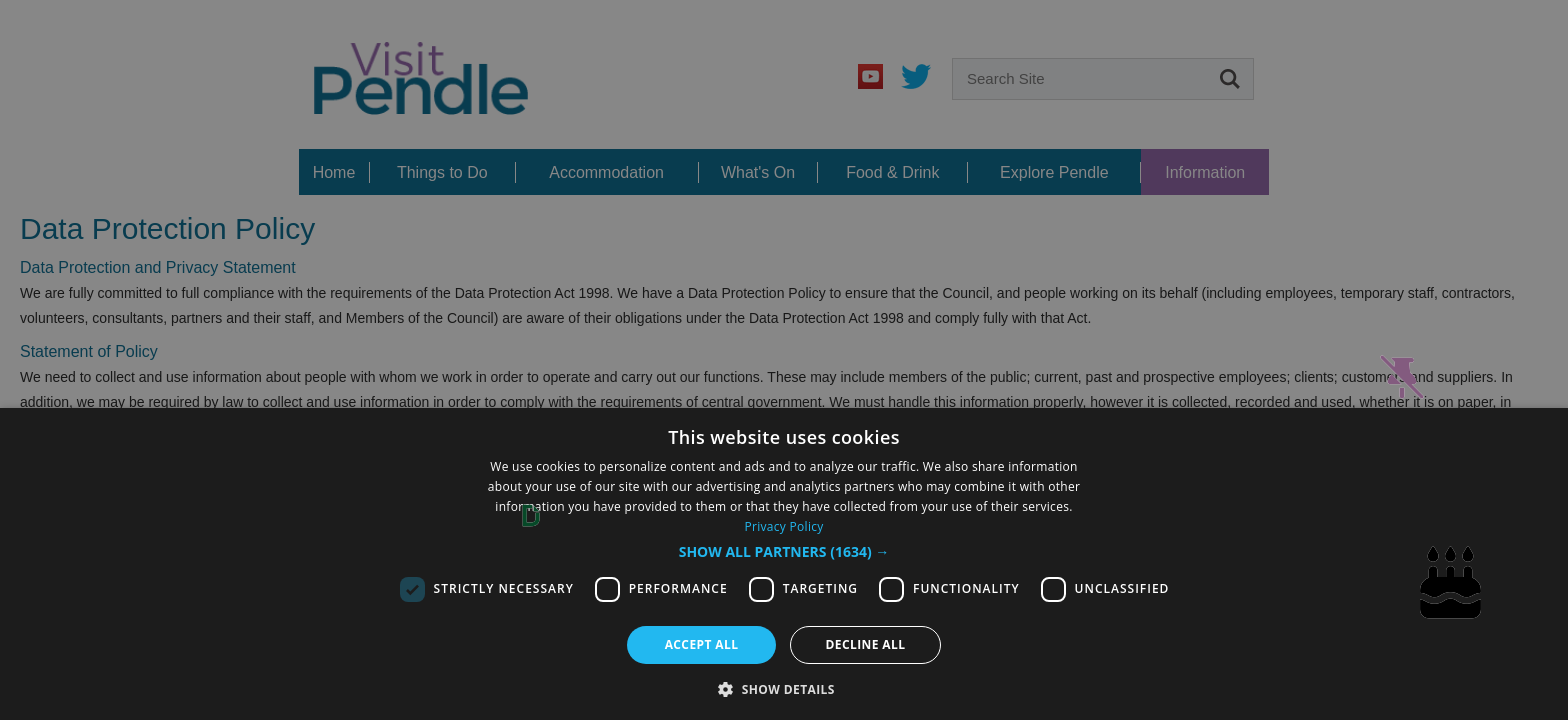  I want to click on view birthday or celebration reminders, so click(1450, 583).